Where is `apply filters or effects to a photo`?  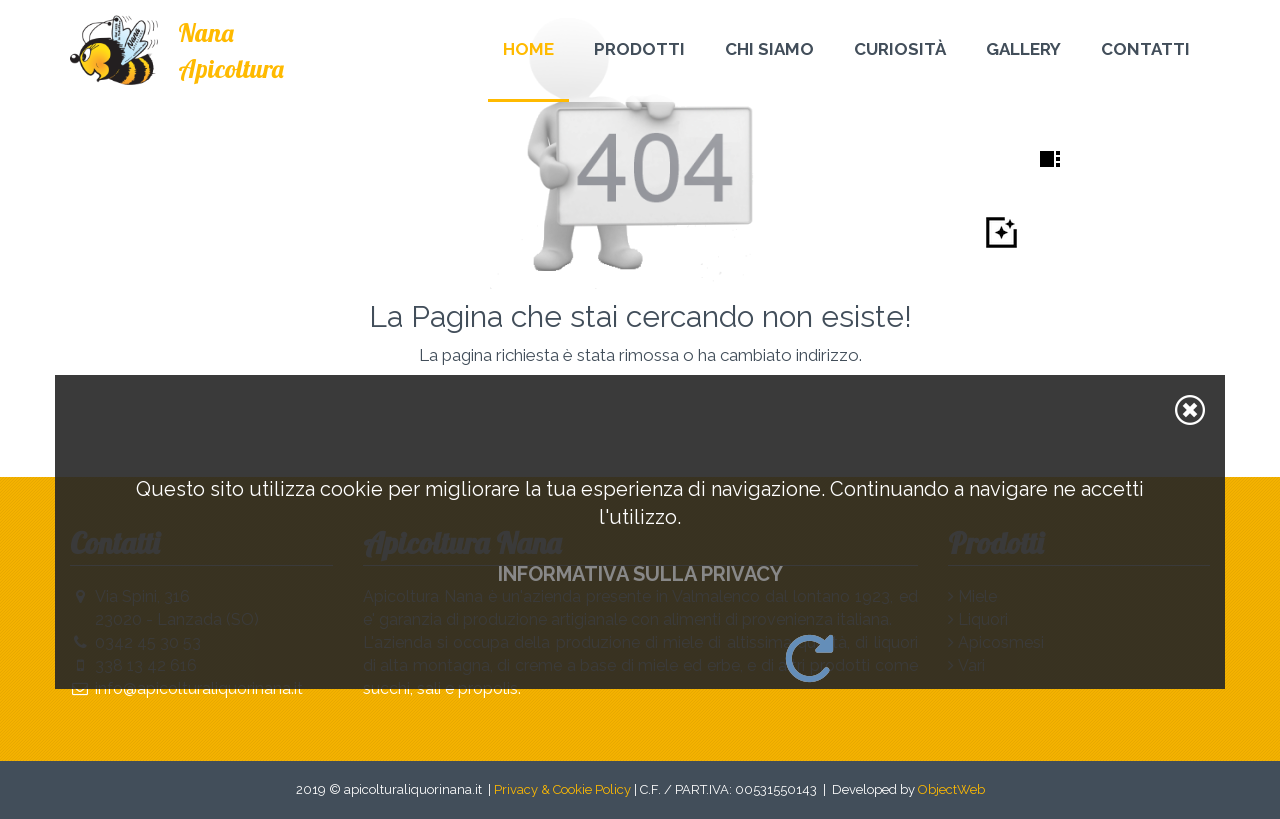
apply filters or effects to a photo is located at coordinates (1001, 232).